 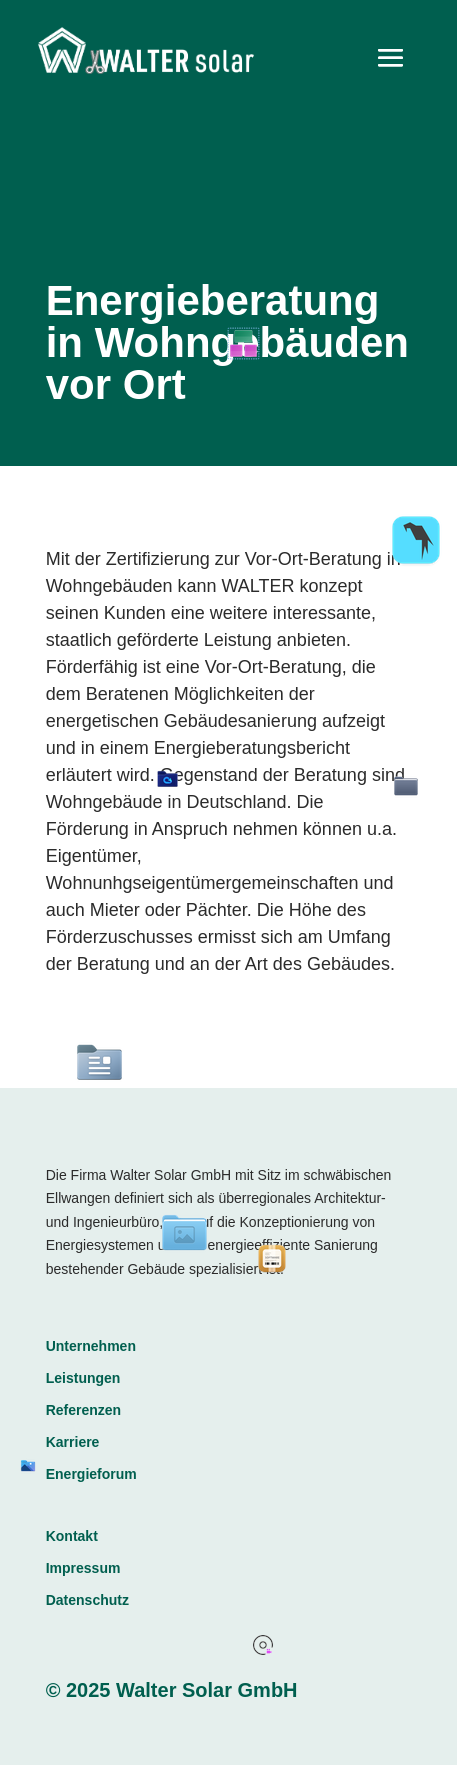 I want to click on open pictures folder, so click(x=28, y=1466).